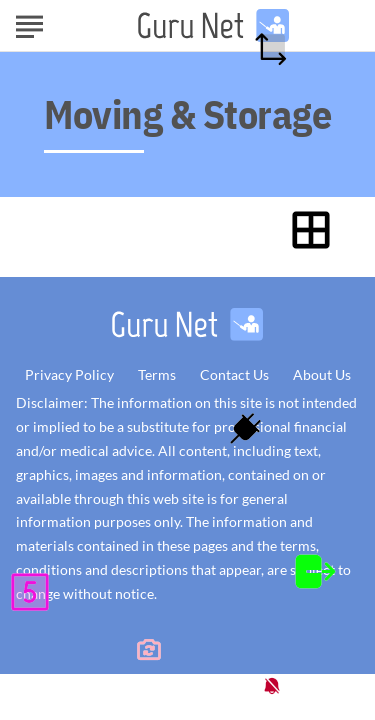  Describe the element at coordinates (30, 592) in the screenshot. I see `select or input the number five` at that location.